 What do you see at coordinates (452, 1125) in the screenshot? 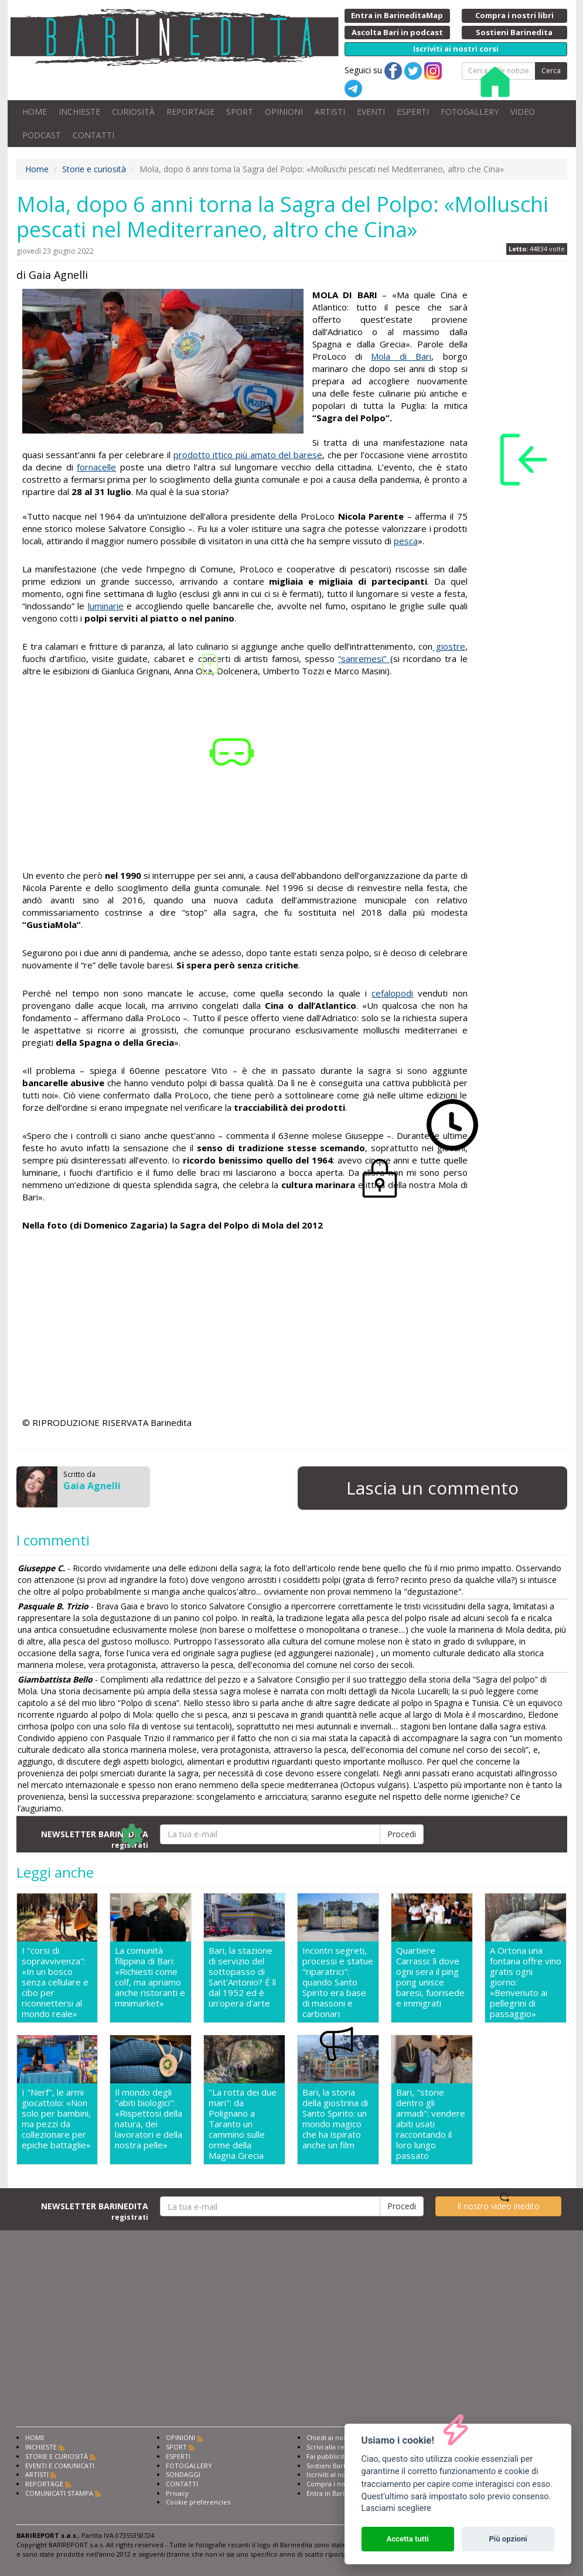
I see `view timestamp or time-related information` at bounding box center [452, 1125].